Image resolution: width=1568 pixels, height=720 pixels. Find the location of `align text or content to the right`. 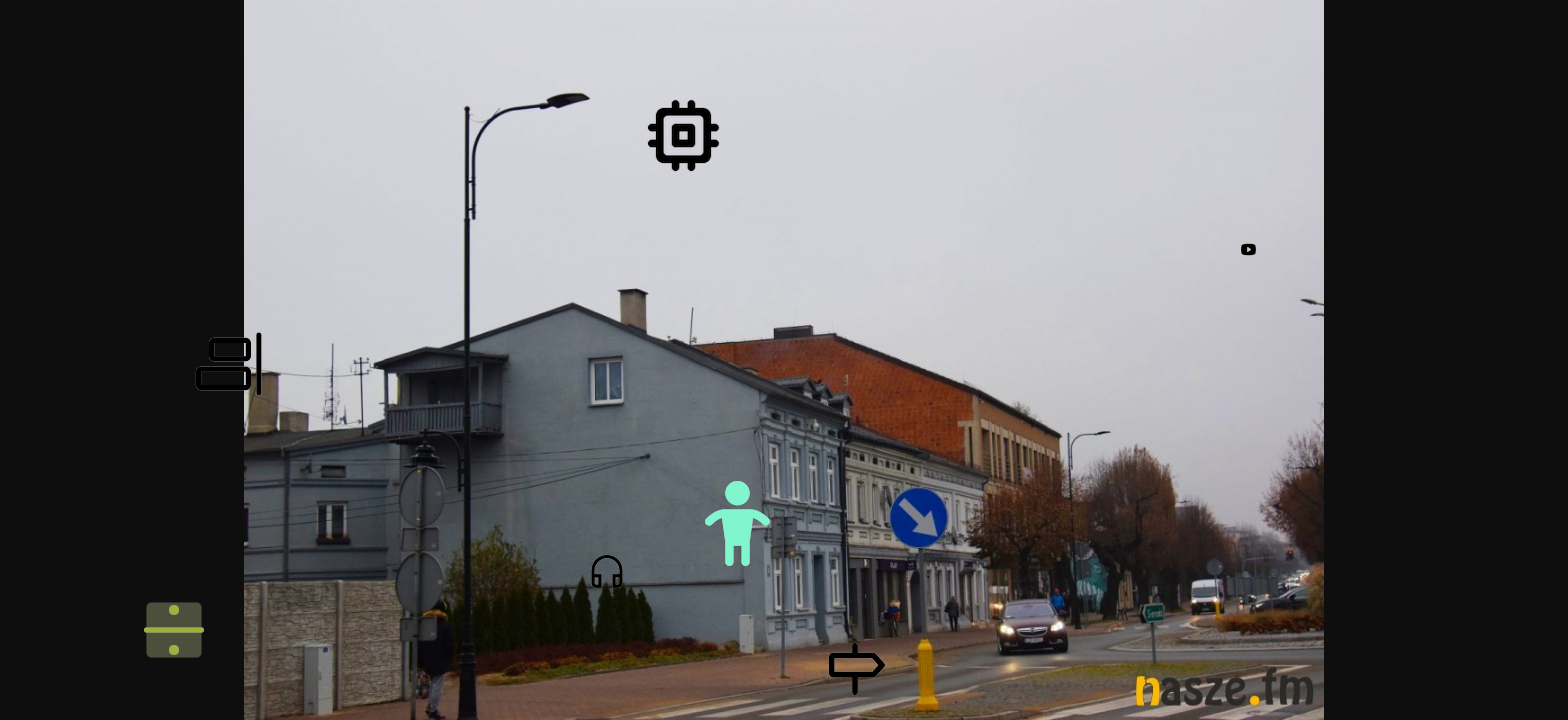

align text or content to the right is located at coordinates (230, 364).